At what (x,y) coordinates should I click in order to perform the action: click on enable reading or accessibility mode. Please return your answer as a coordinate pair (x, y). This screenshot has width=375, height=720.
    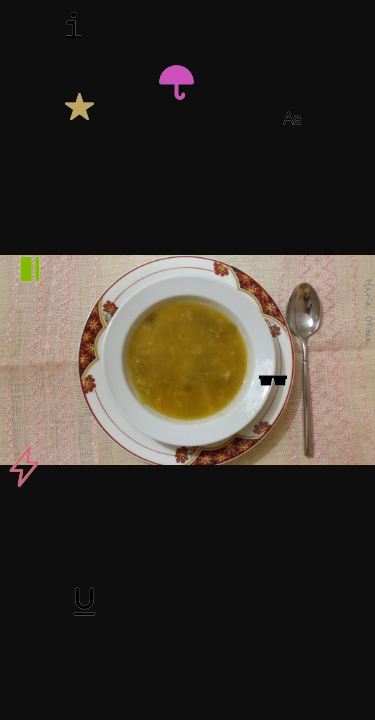
    Looking at the image, I should click on (273, 380).